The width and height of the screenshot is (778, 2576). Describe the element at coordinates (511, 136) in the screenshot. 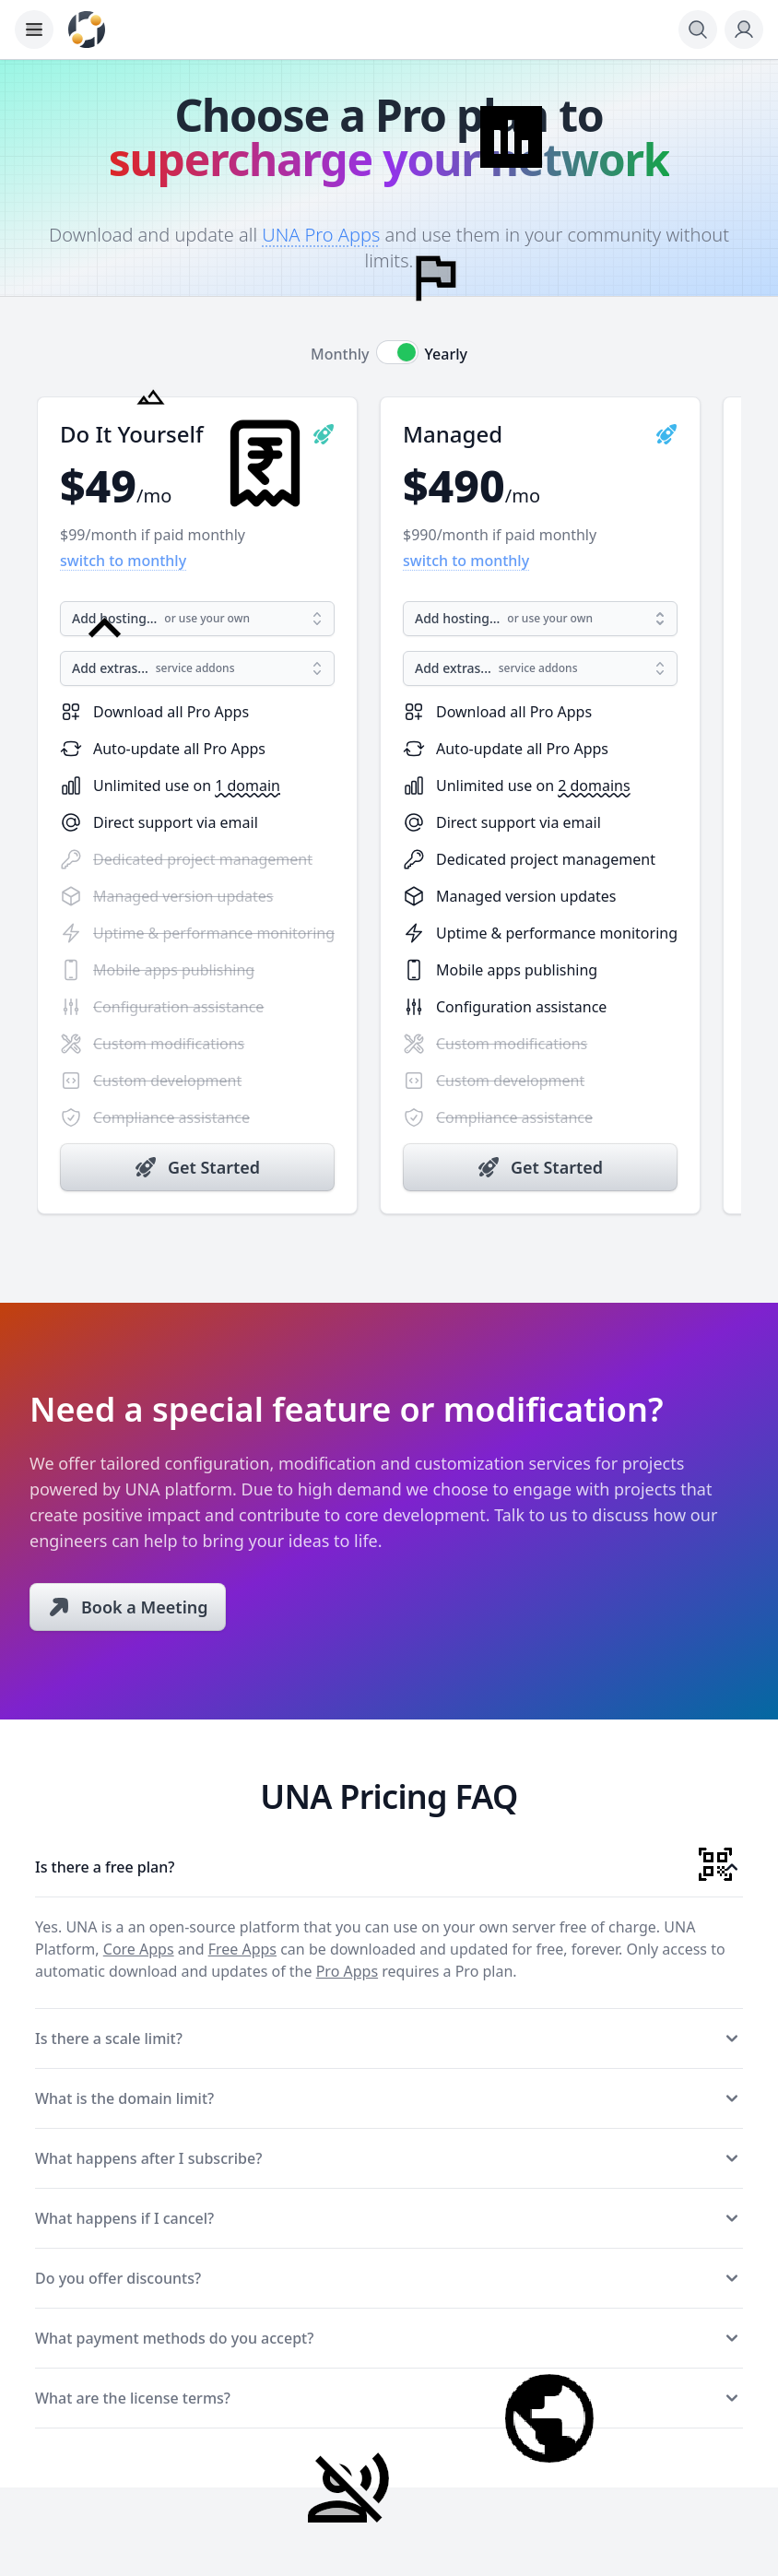

I see `view poll results` at that location.